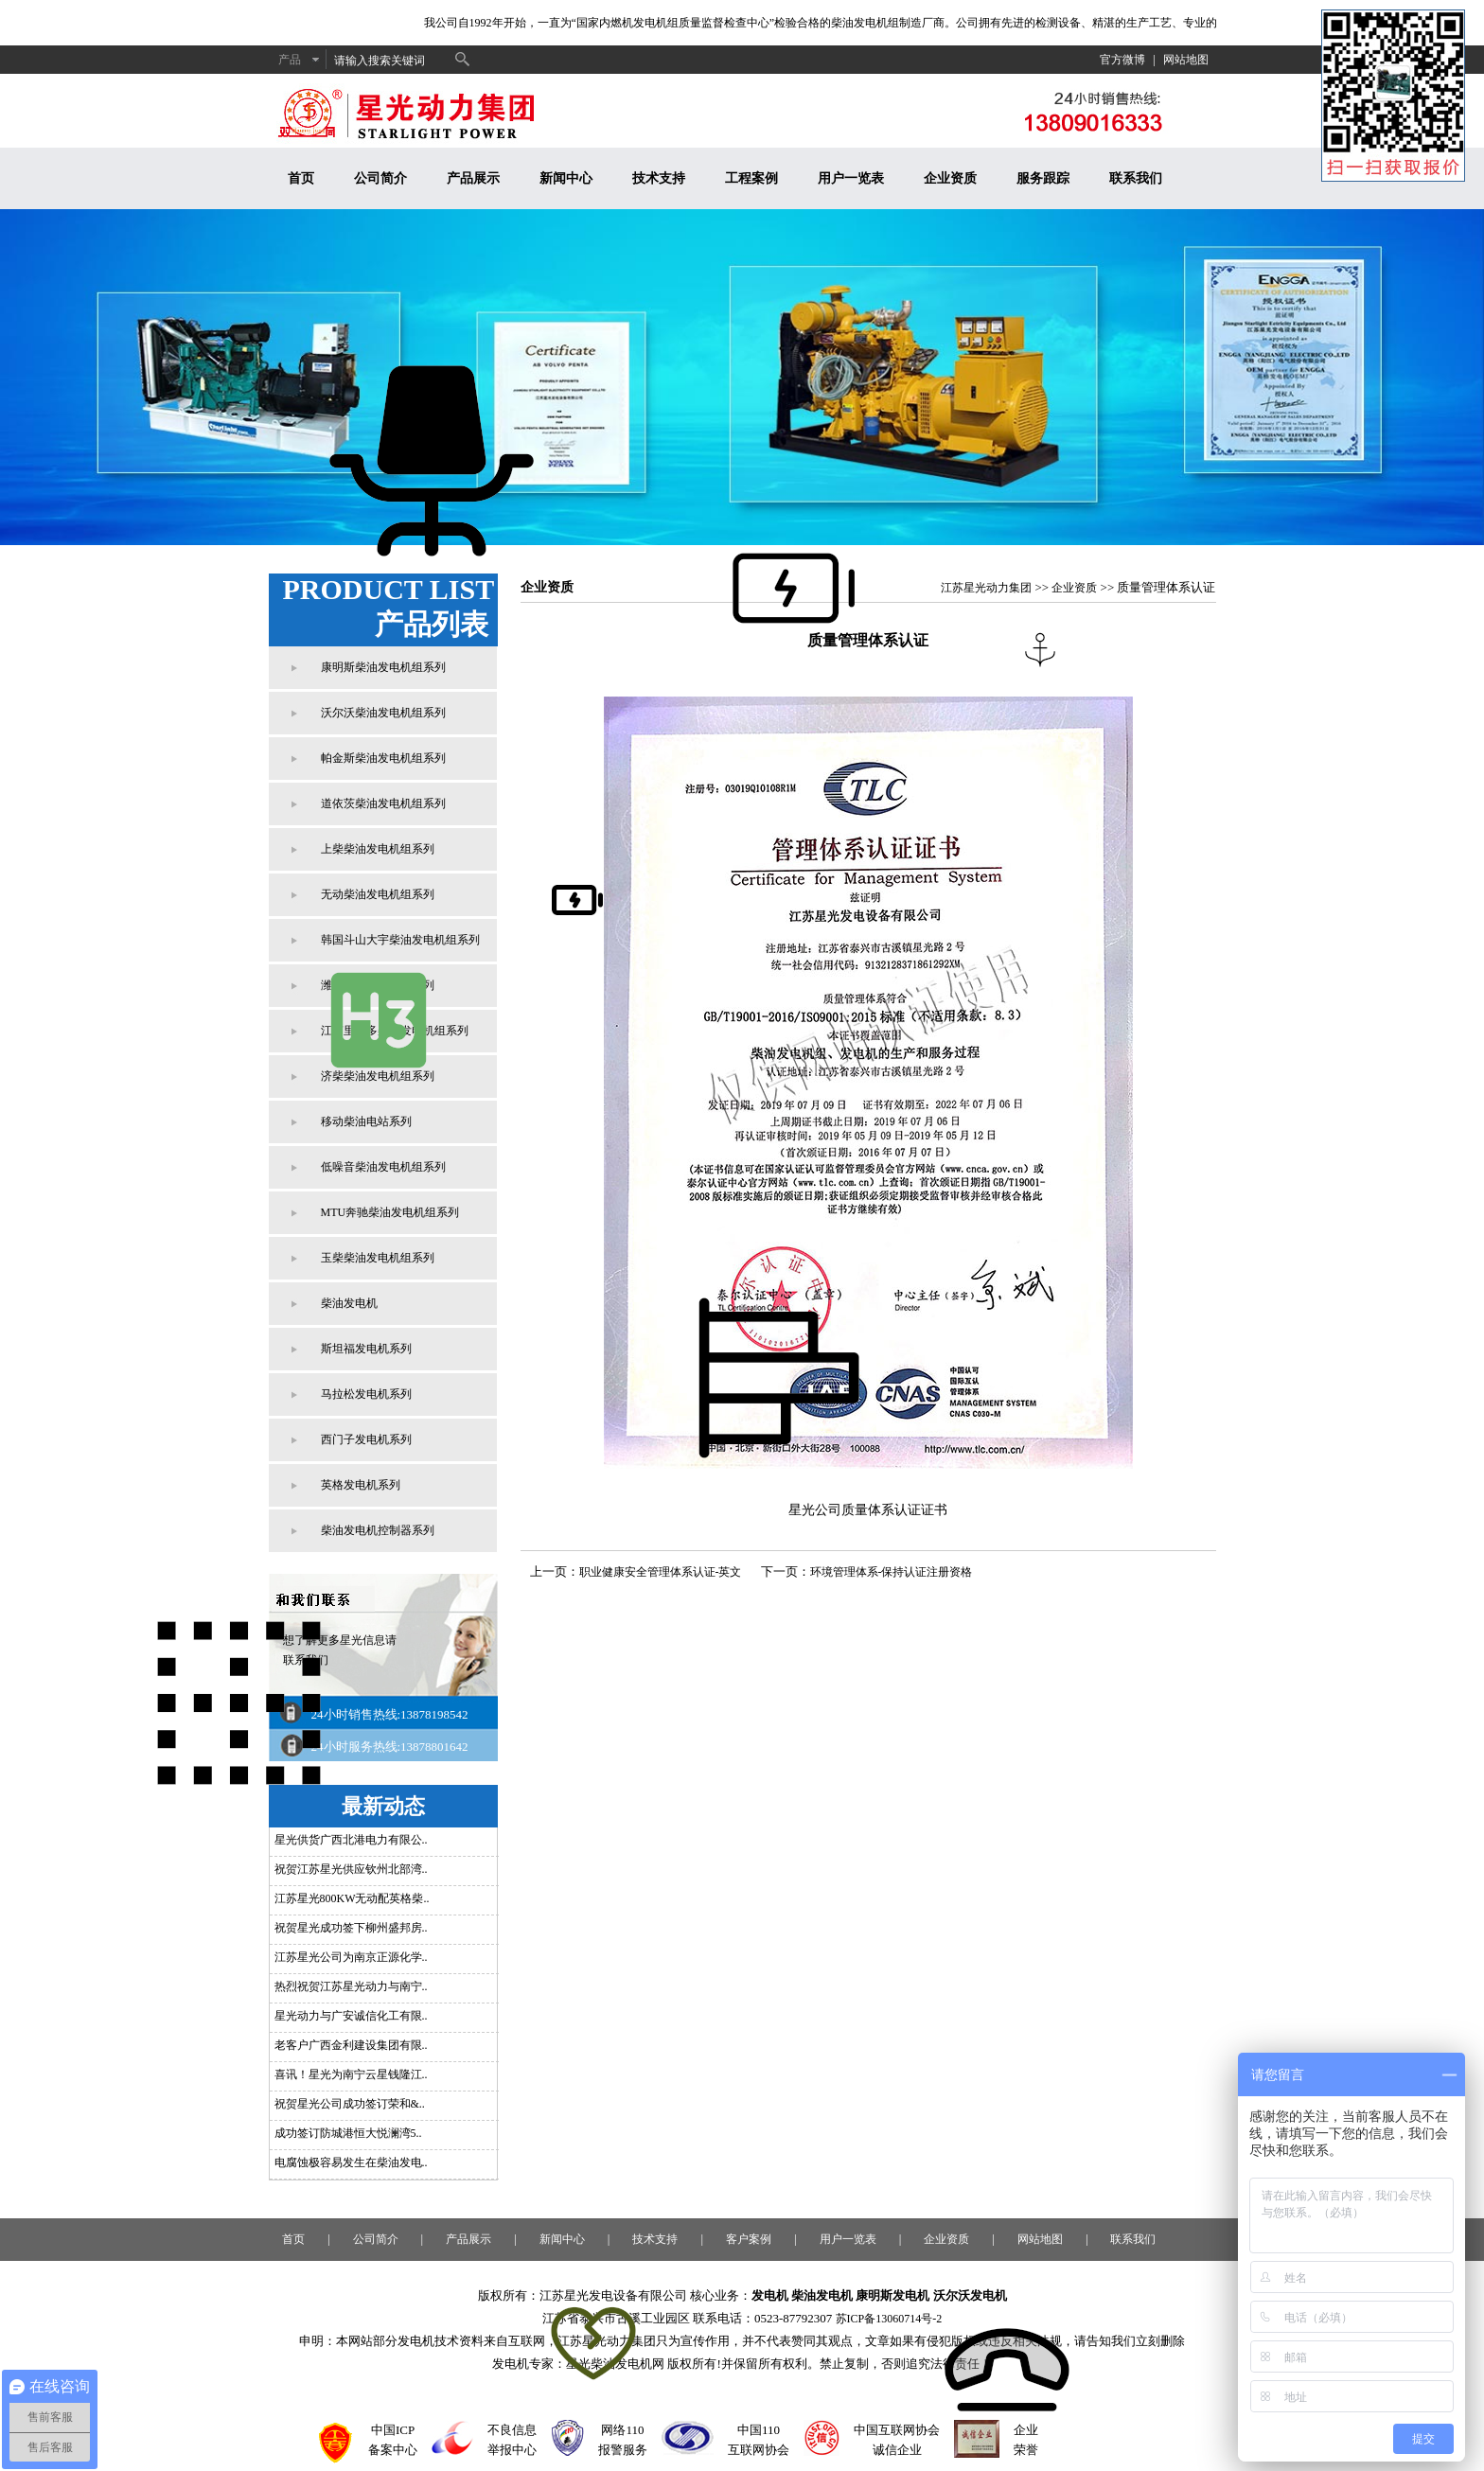 Image resolution: width=1484 pixels, height=2471 pixels. Describe the element at coordinates (238, 1703) in the screenshot. I see `remove all borders from selected cells or elements` at that location.